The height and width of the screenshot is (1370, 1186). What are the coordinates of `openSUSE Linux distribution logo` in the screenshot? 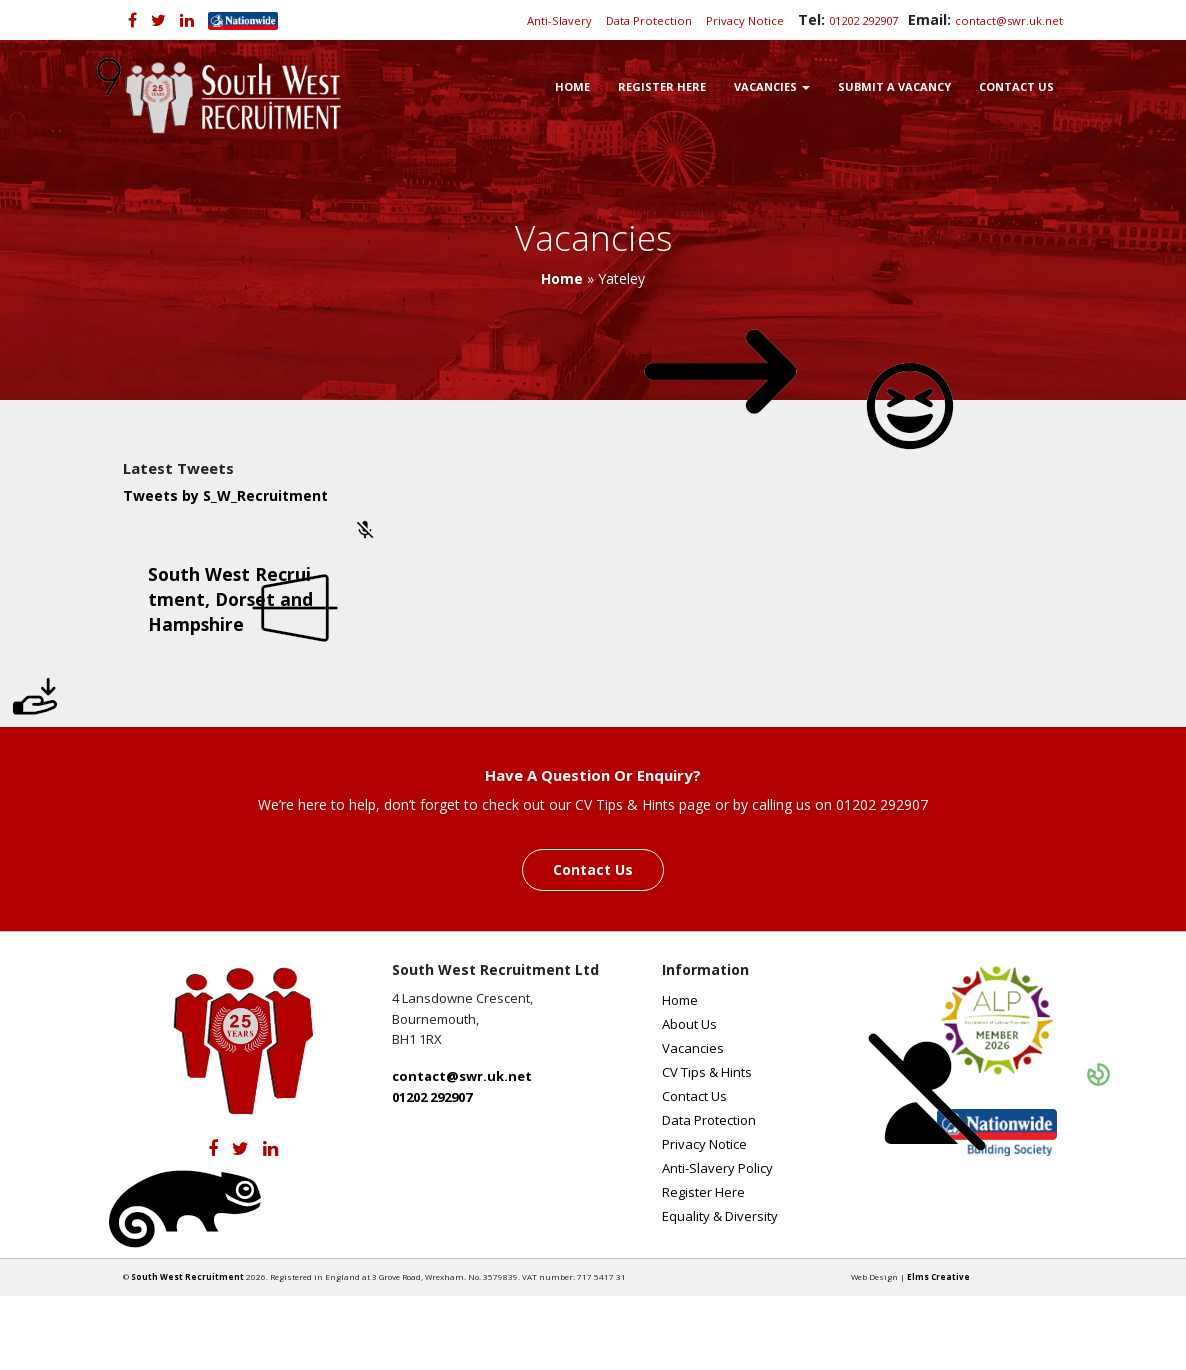 It's located at (185, 1209).